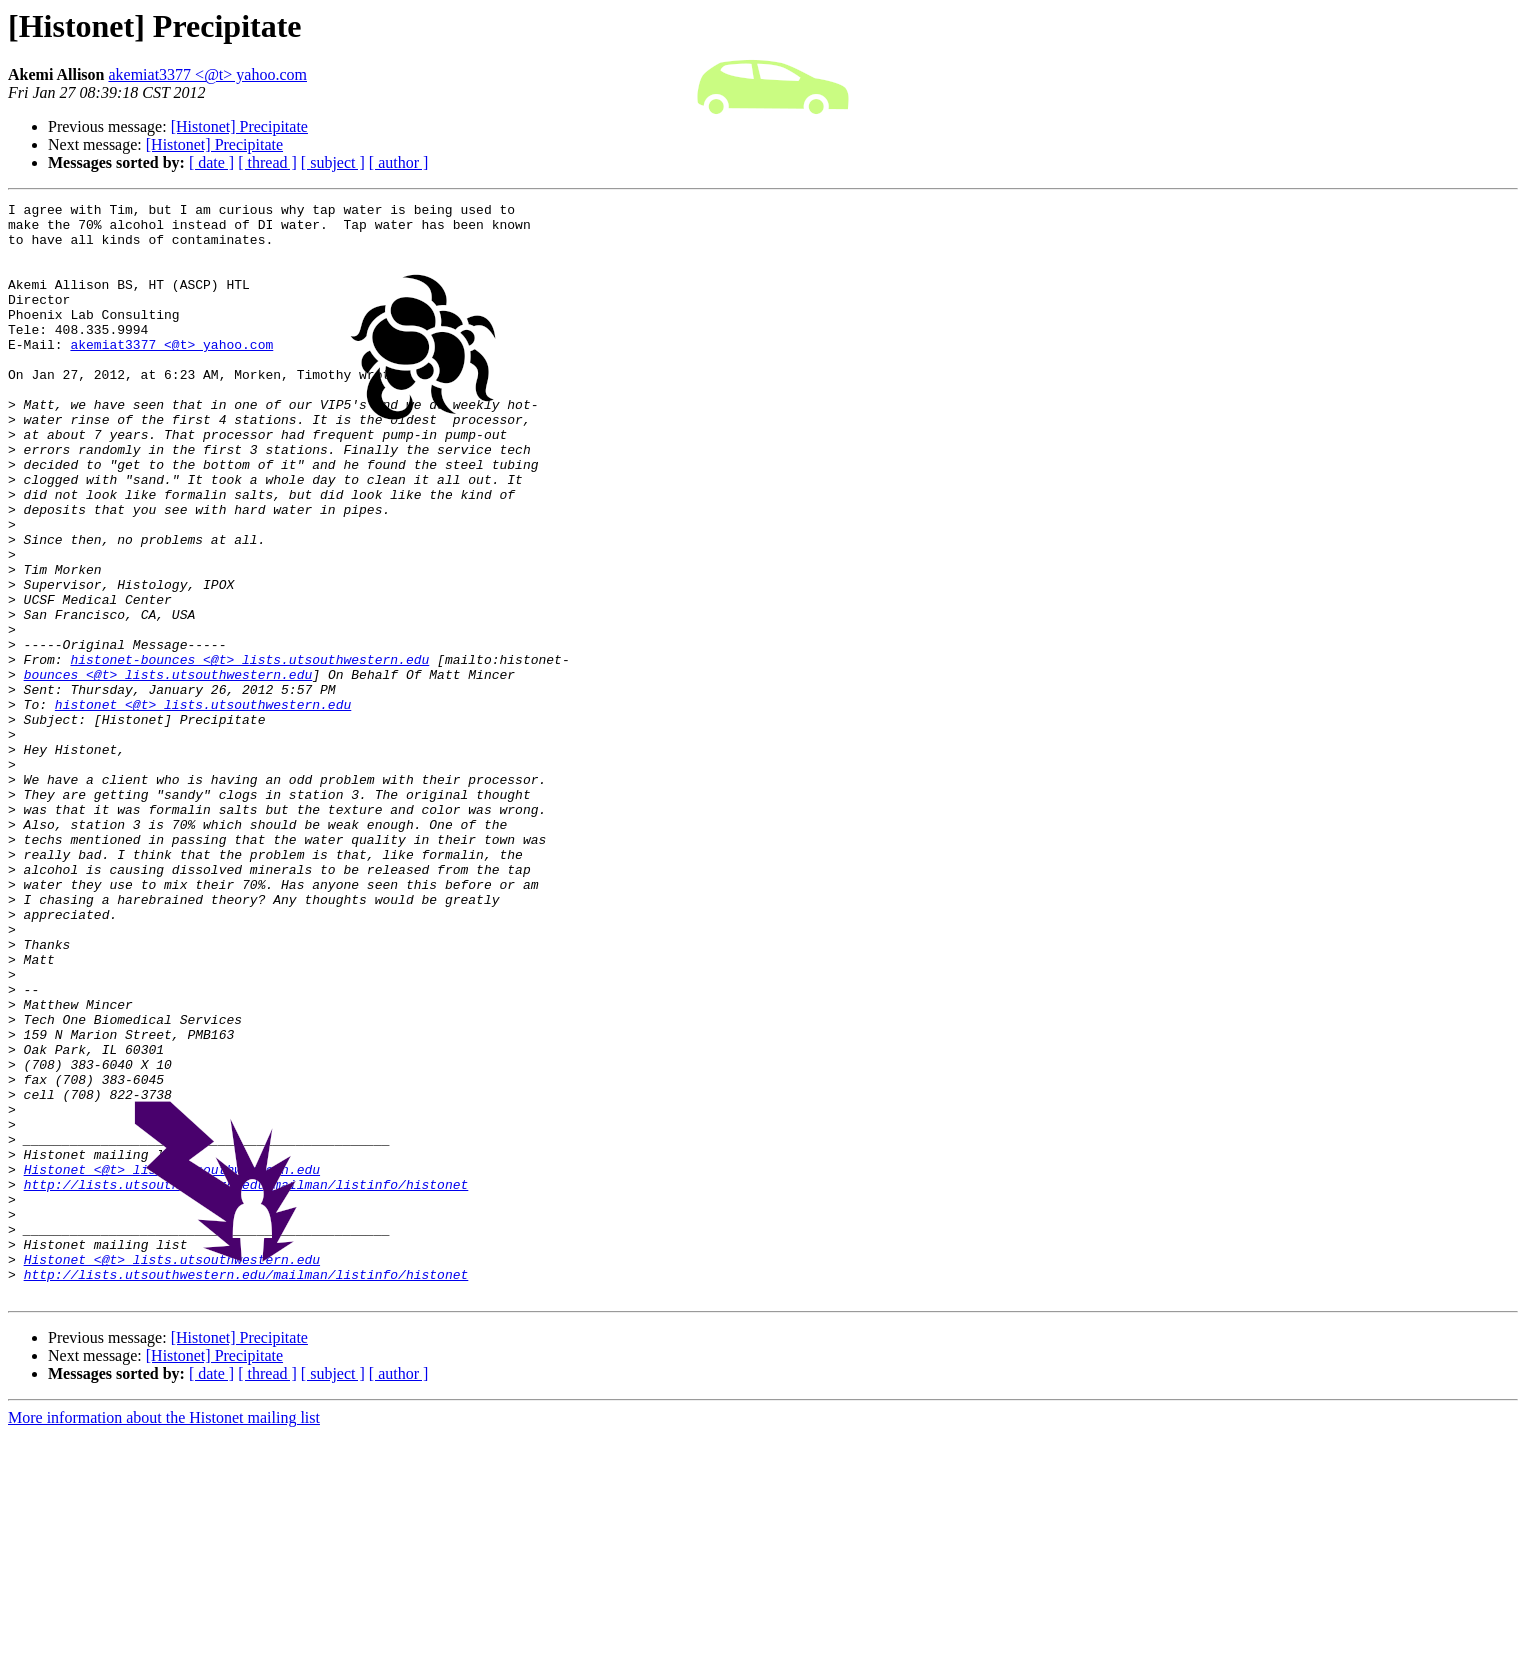 The width and height of the screenshot is (1526, 1654). Describe the element at coordinates (773, 87) in the screenshot. I see `select city car vehicle type` at that location.